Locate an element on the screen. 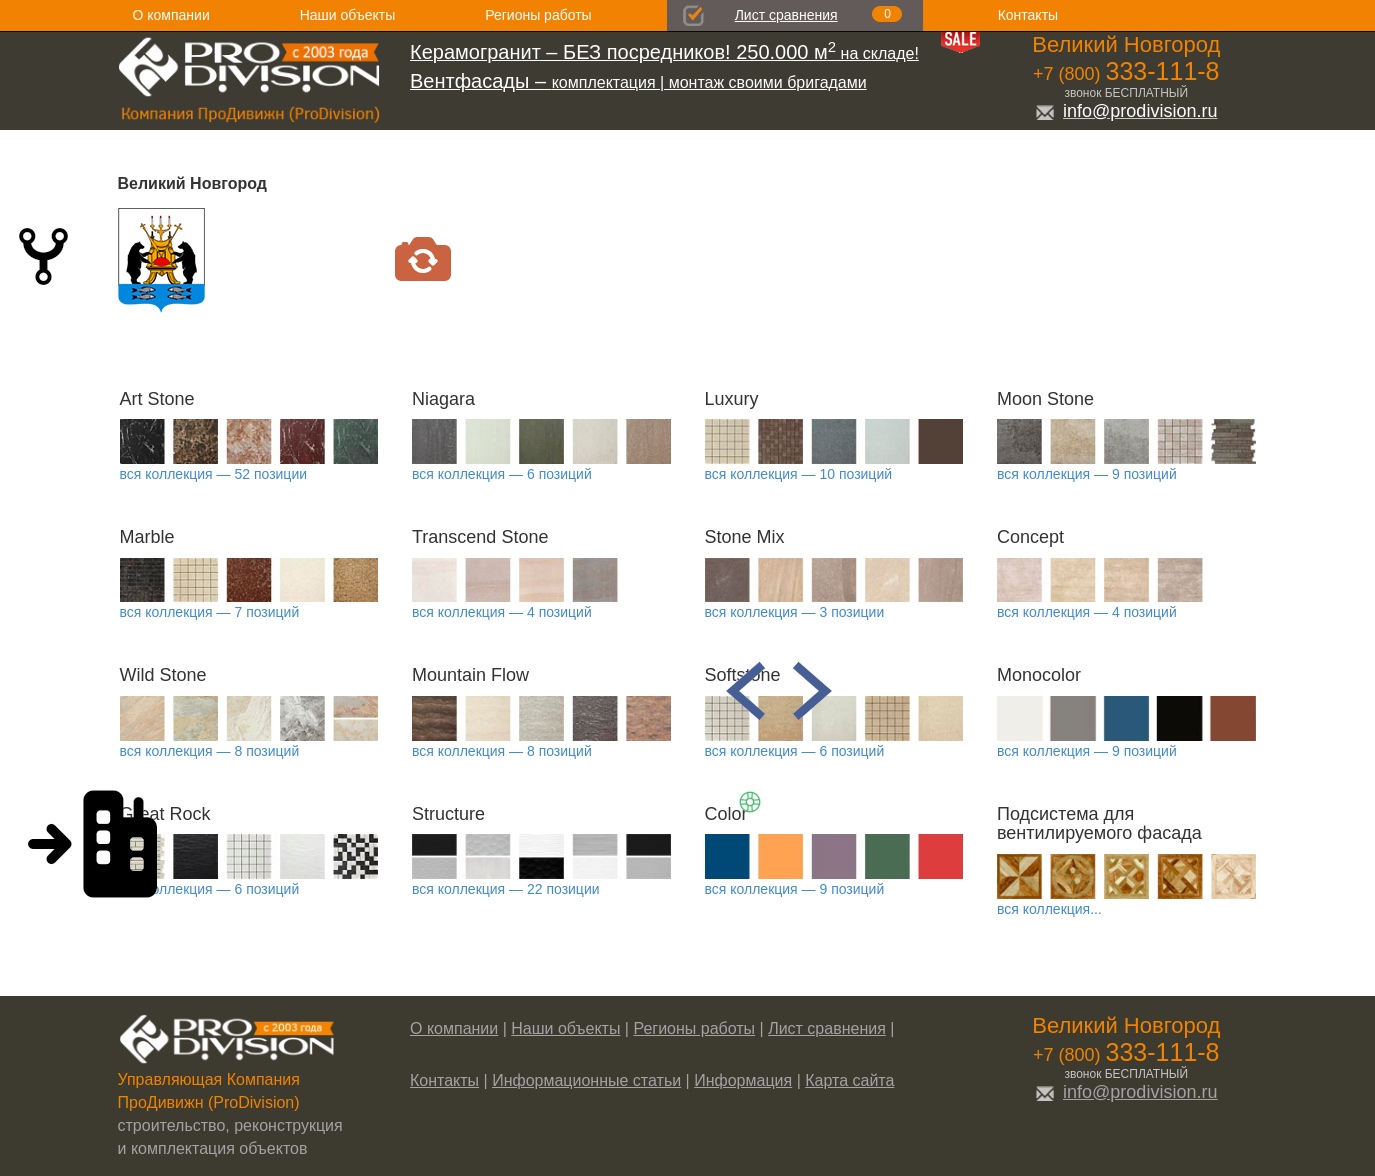  view or edit source code is located at coordinates (779, 691).